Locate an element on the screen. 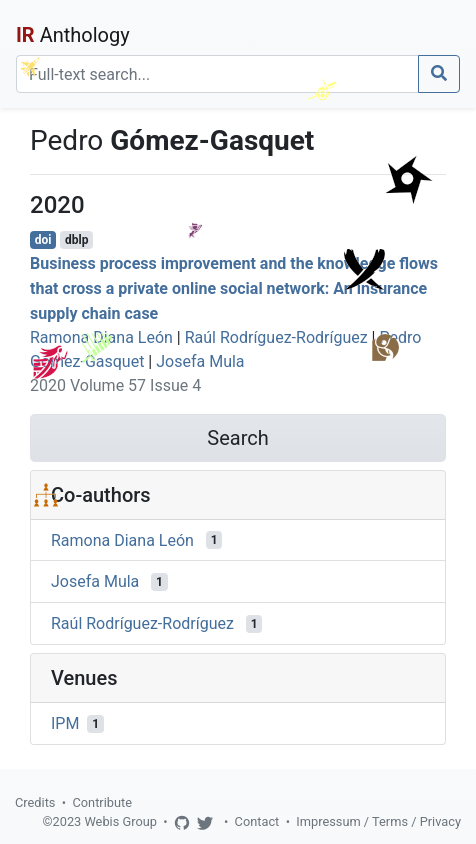 Image resolution: width=476 pixels, height=844 pixels. artillery unit or weapon in a strategy game is located at coordinates (322, 85).